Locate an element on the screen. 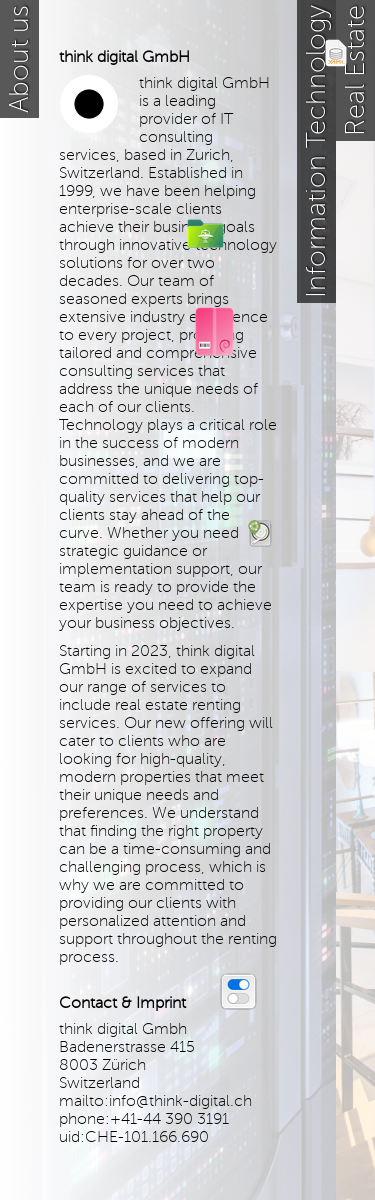 The image size is (375, 1200). yaml configuration file is located at coordinates (336, 53).